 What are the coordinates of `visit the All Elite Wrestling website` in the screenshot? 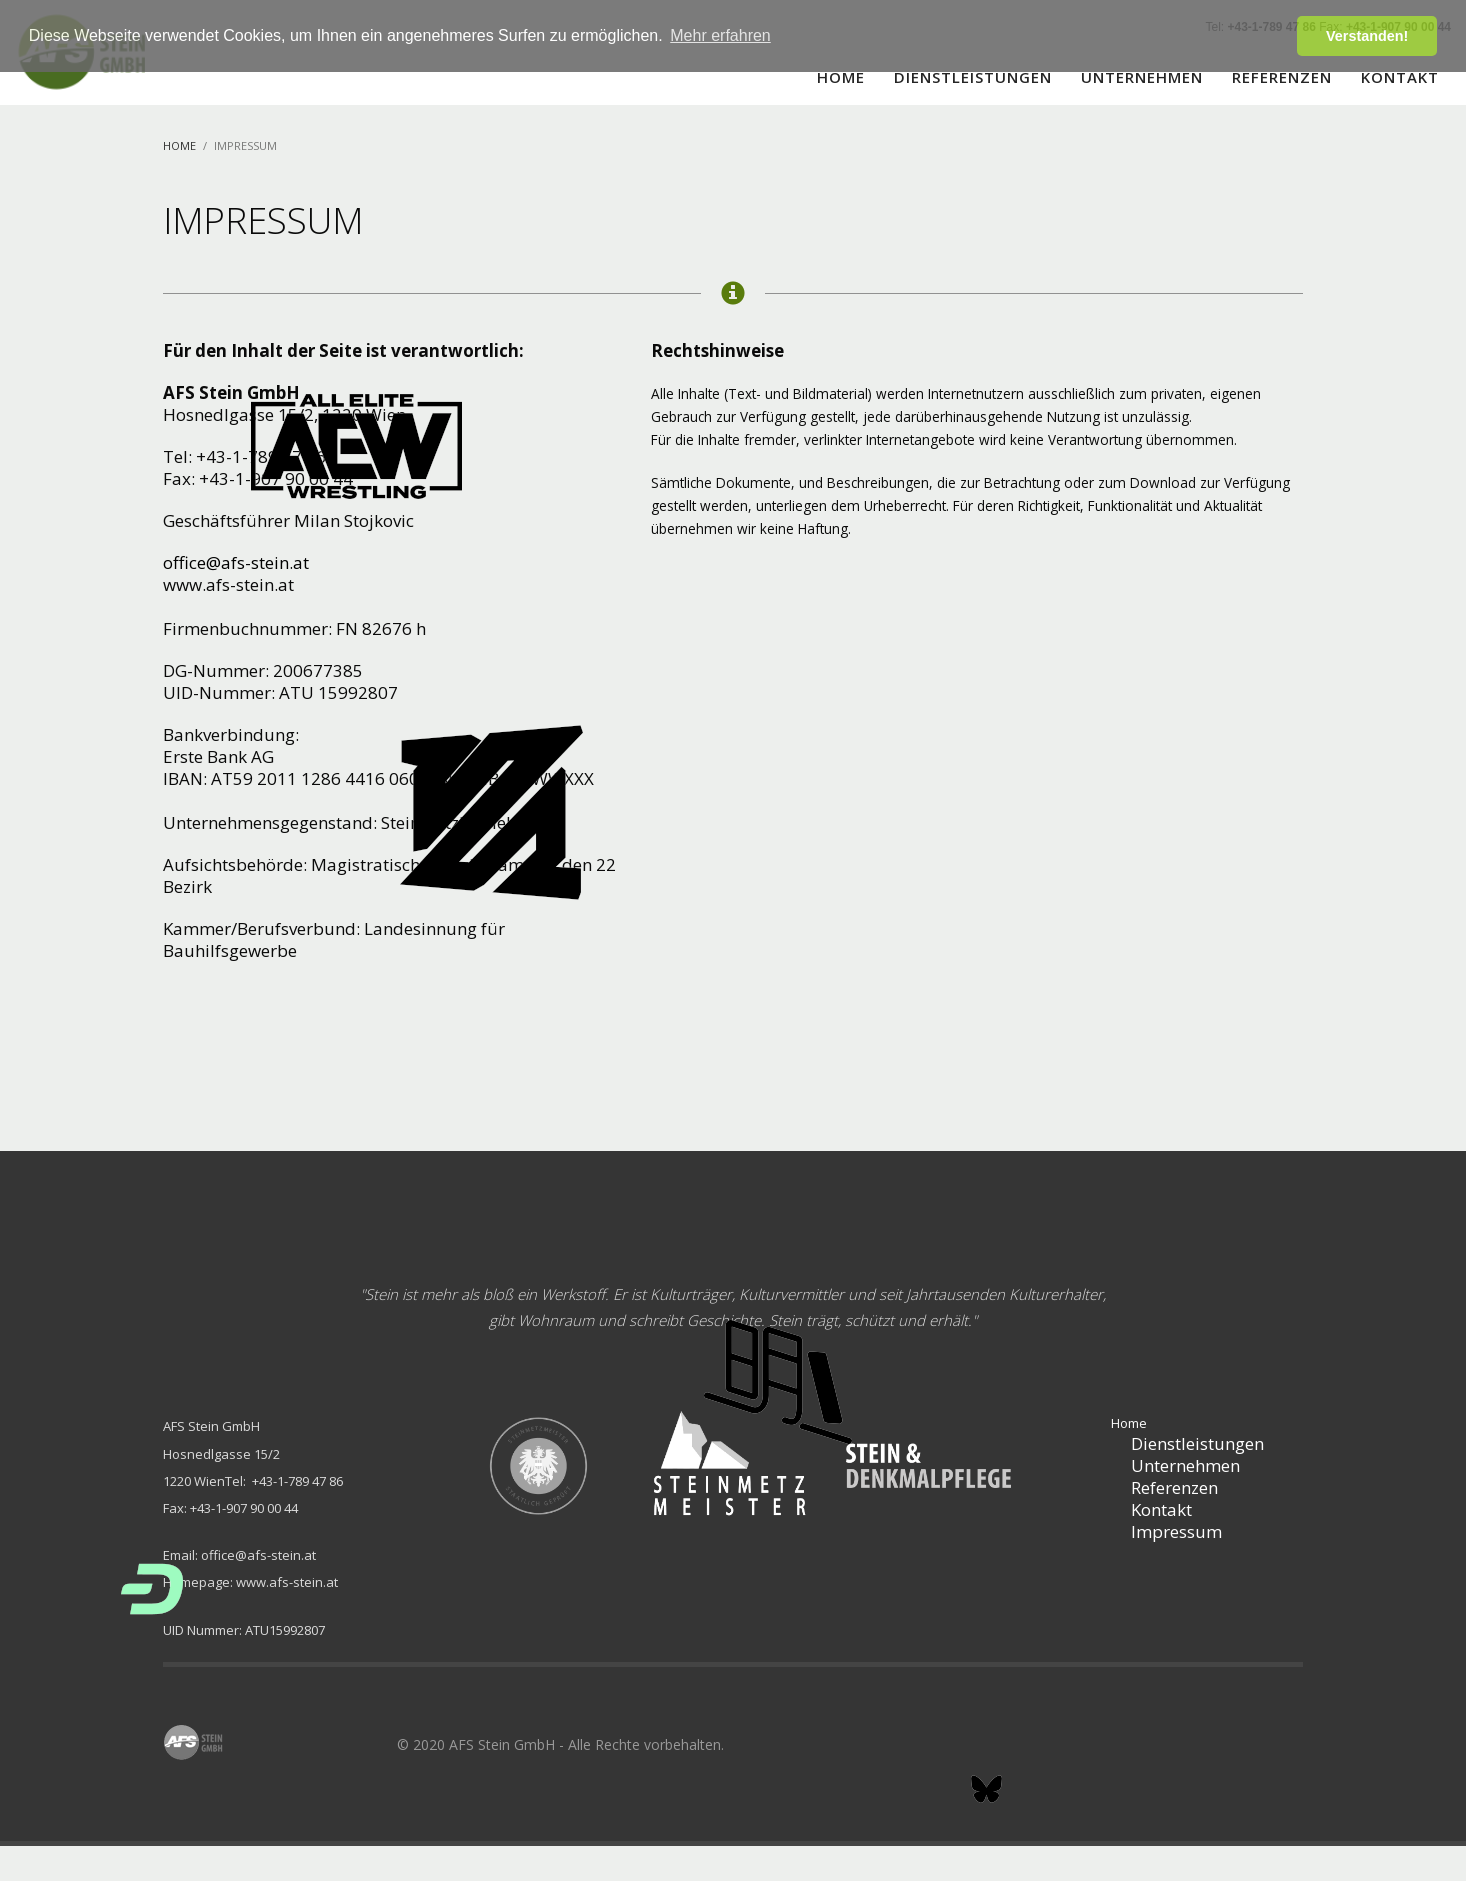 It's located at (356, 446).